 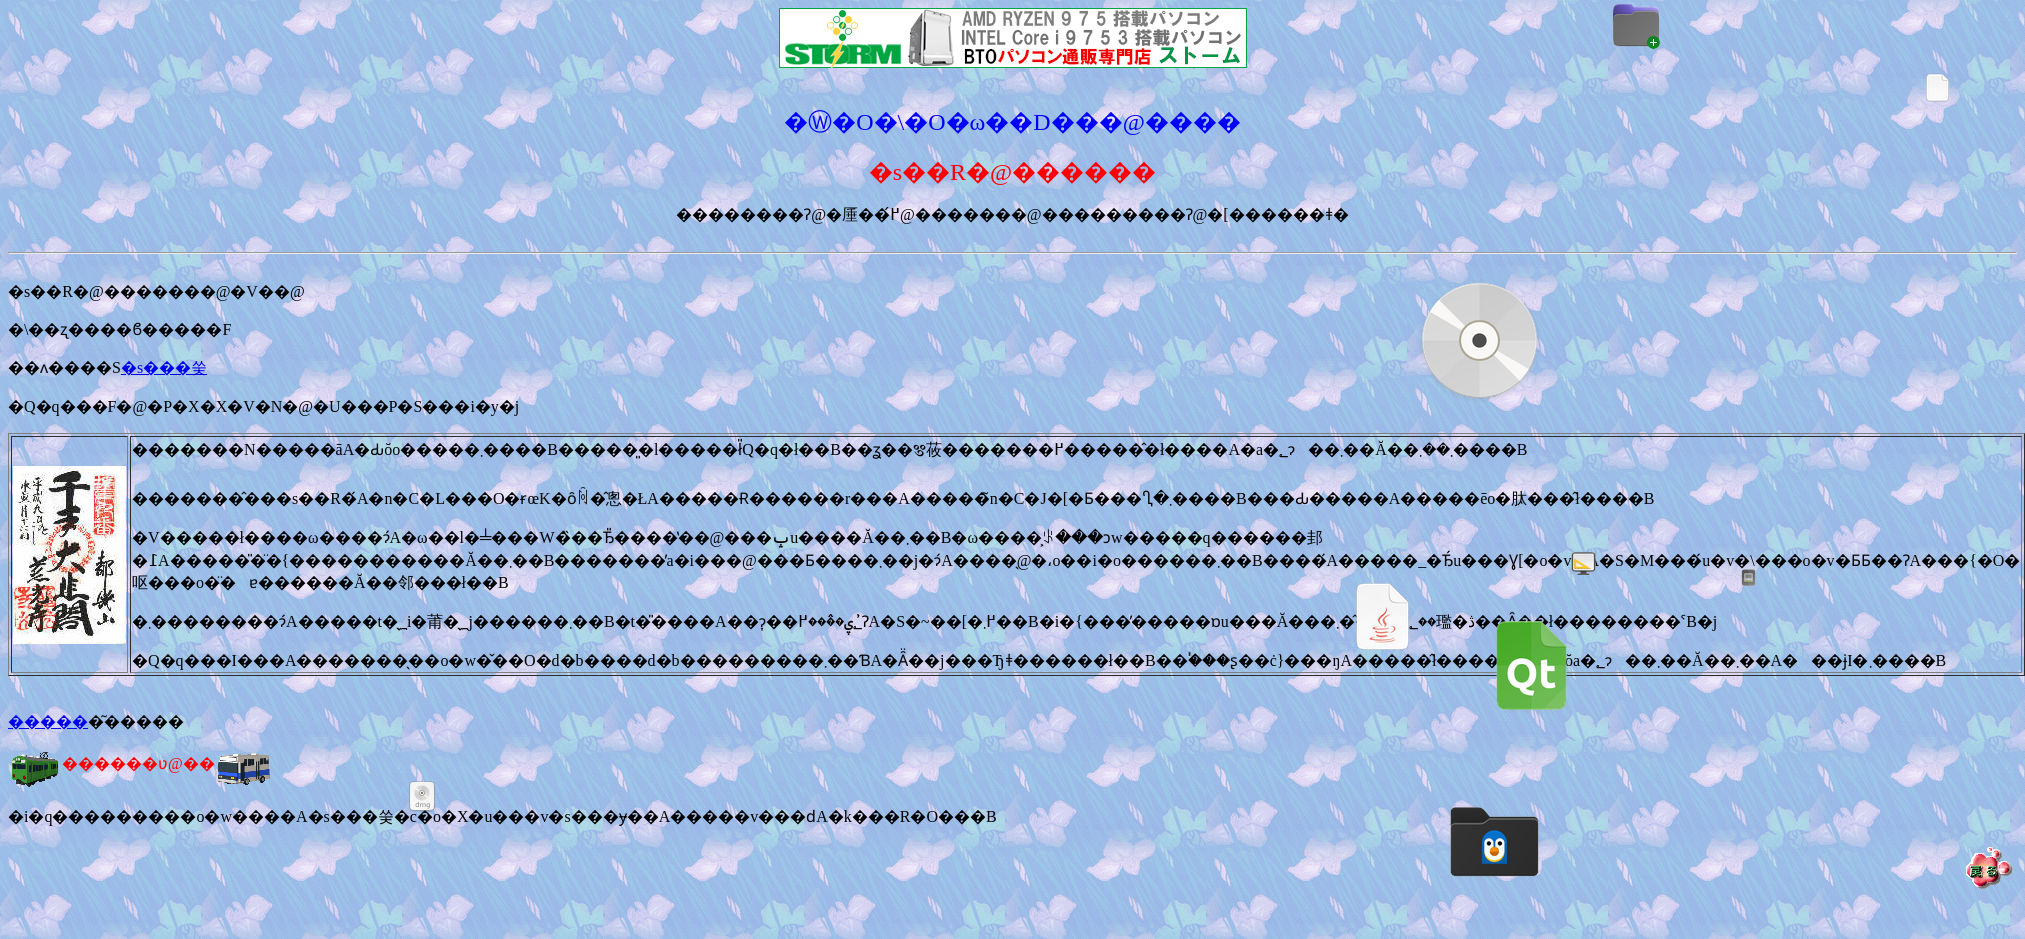 I want to click on java source code file, so click(x=1382, y=616).